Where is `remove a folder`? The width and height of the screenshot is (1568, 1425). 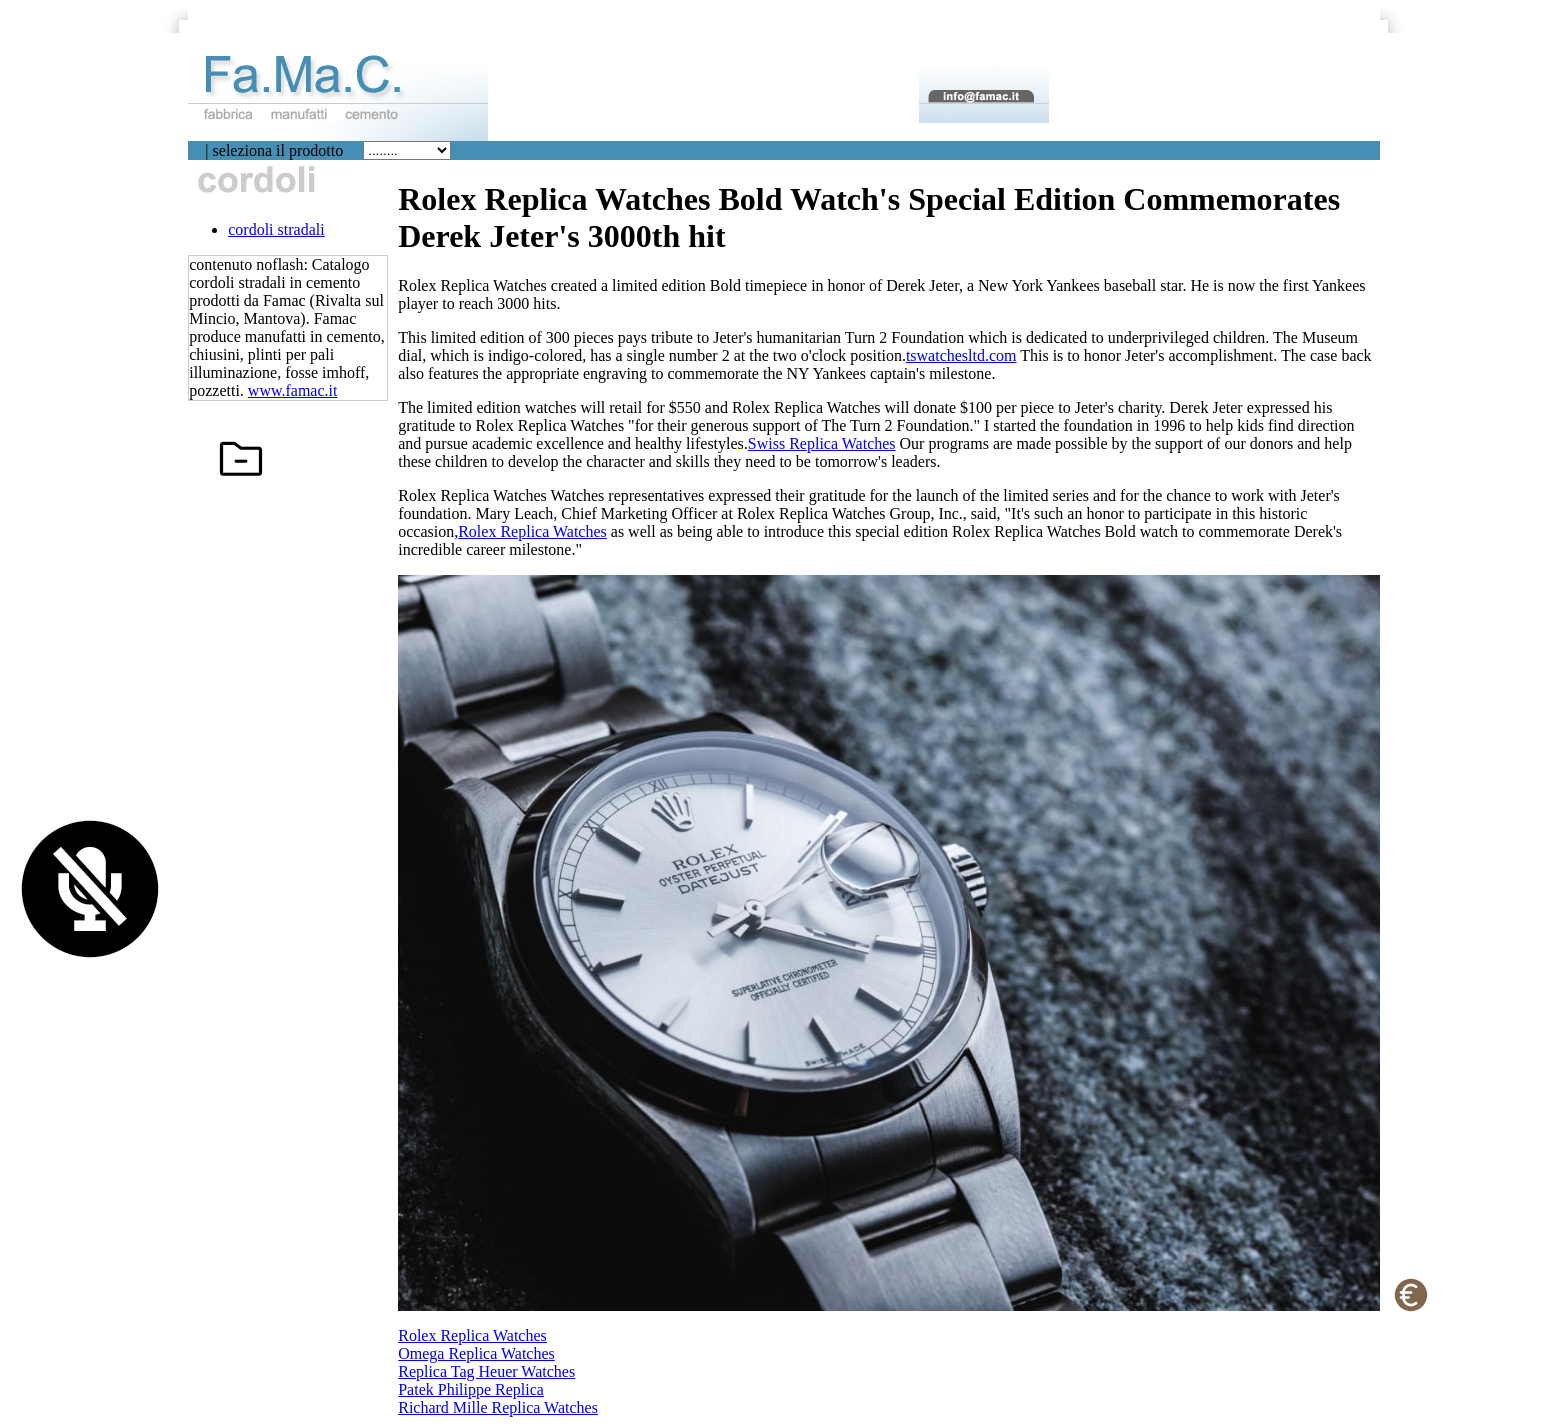 remove a folder is located at coordinates (241, 458).